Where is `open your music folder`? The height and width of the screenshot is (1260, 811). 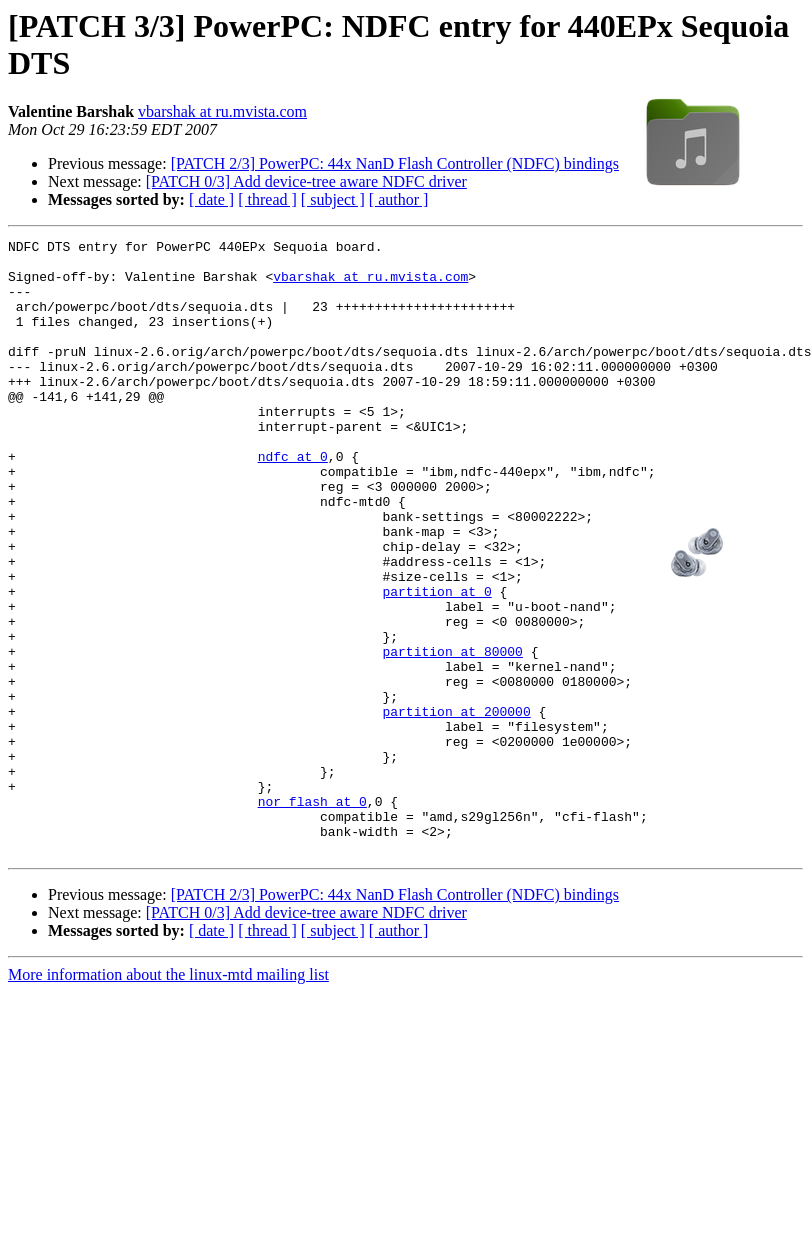 open your music folder is located at coordinates (693, 142).